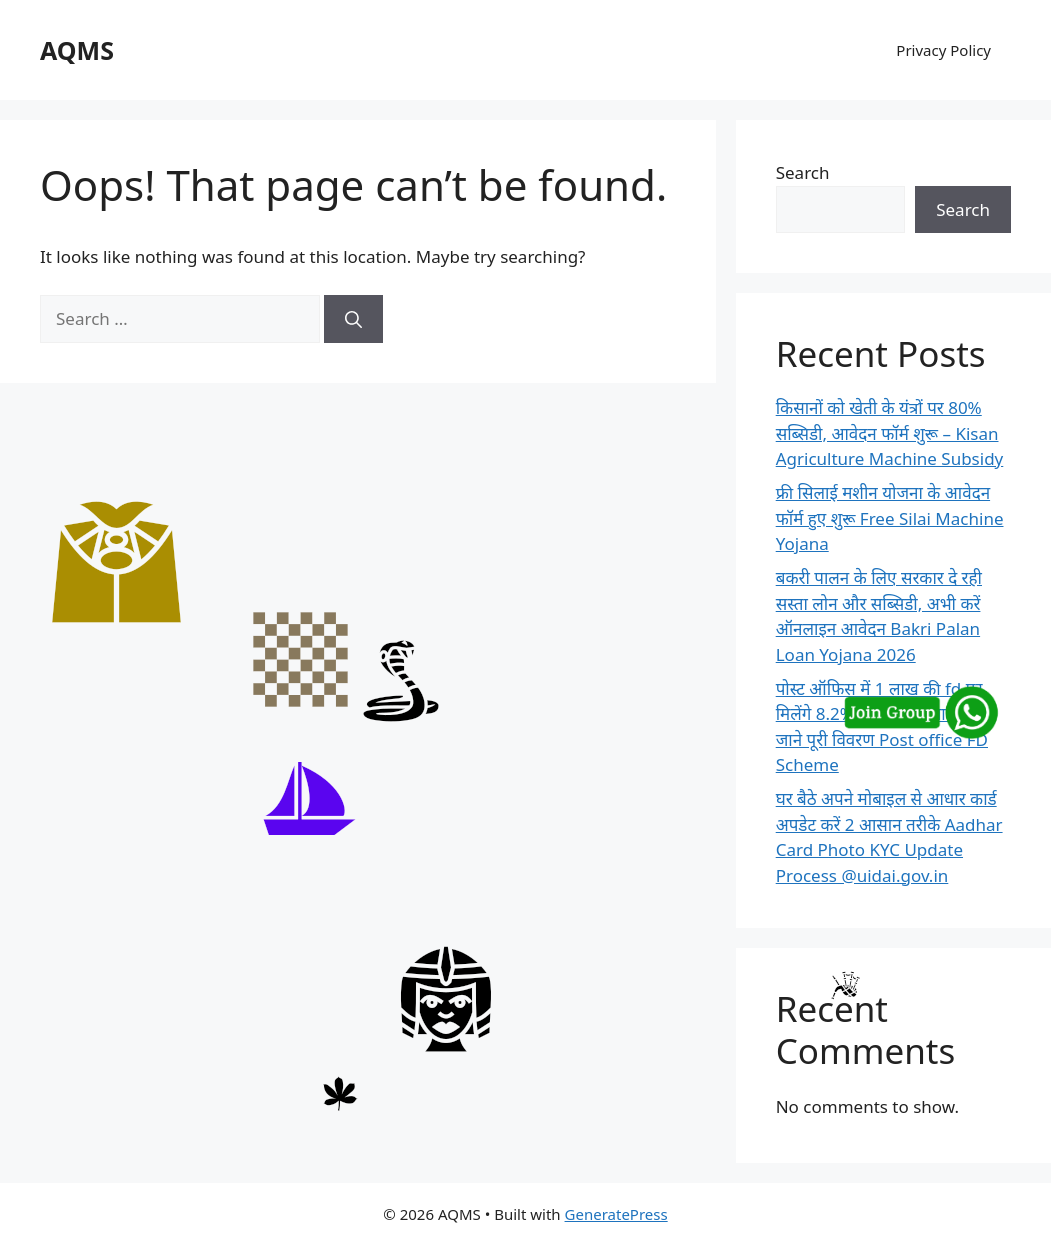  I want to click on nature or plant category indicator, so click(340, 1093).